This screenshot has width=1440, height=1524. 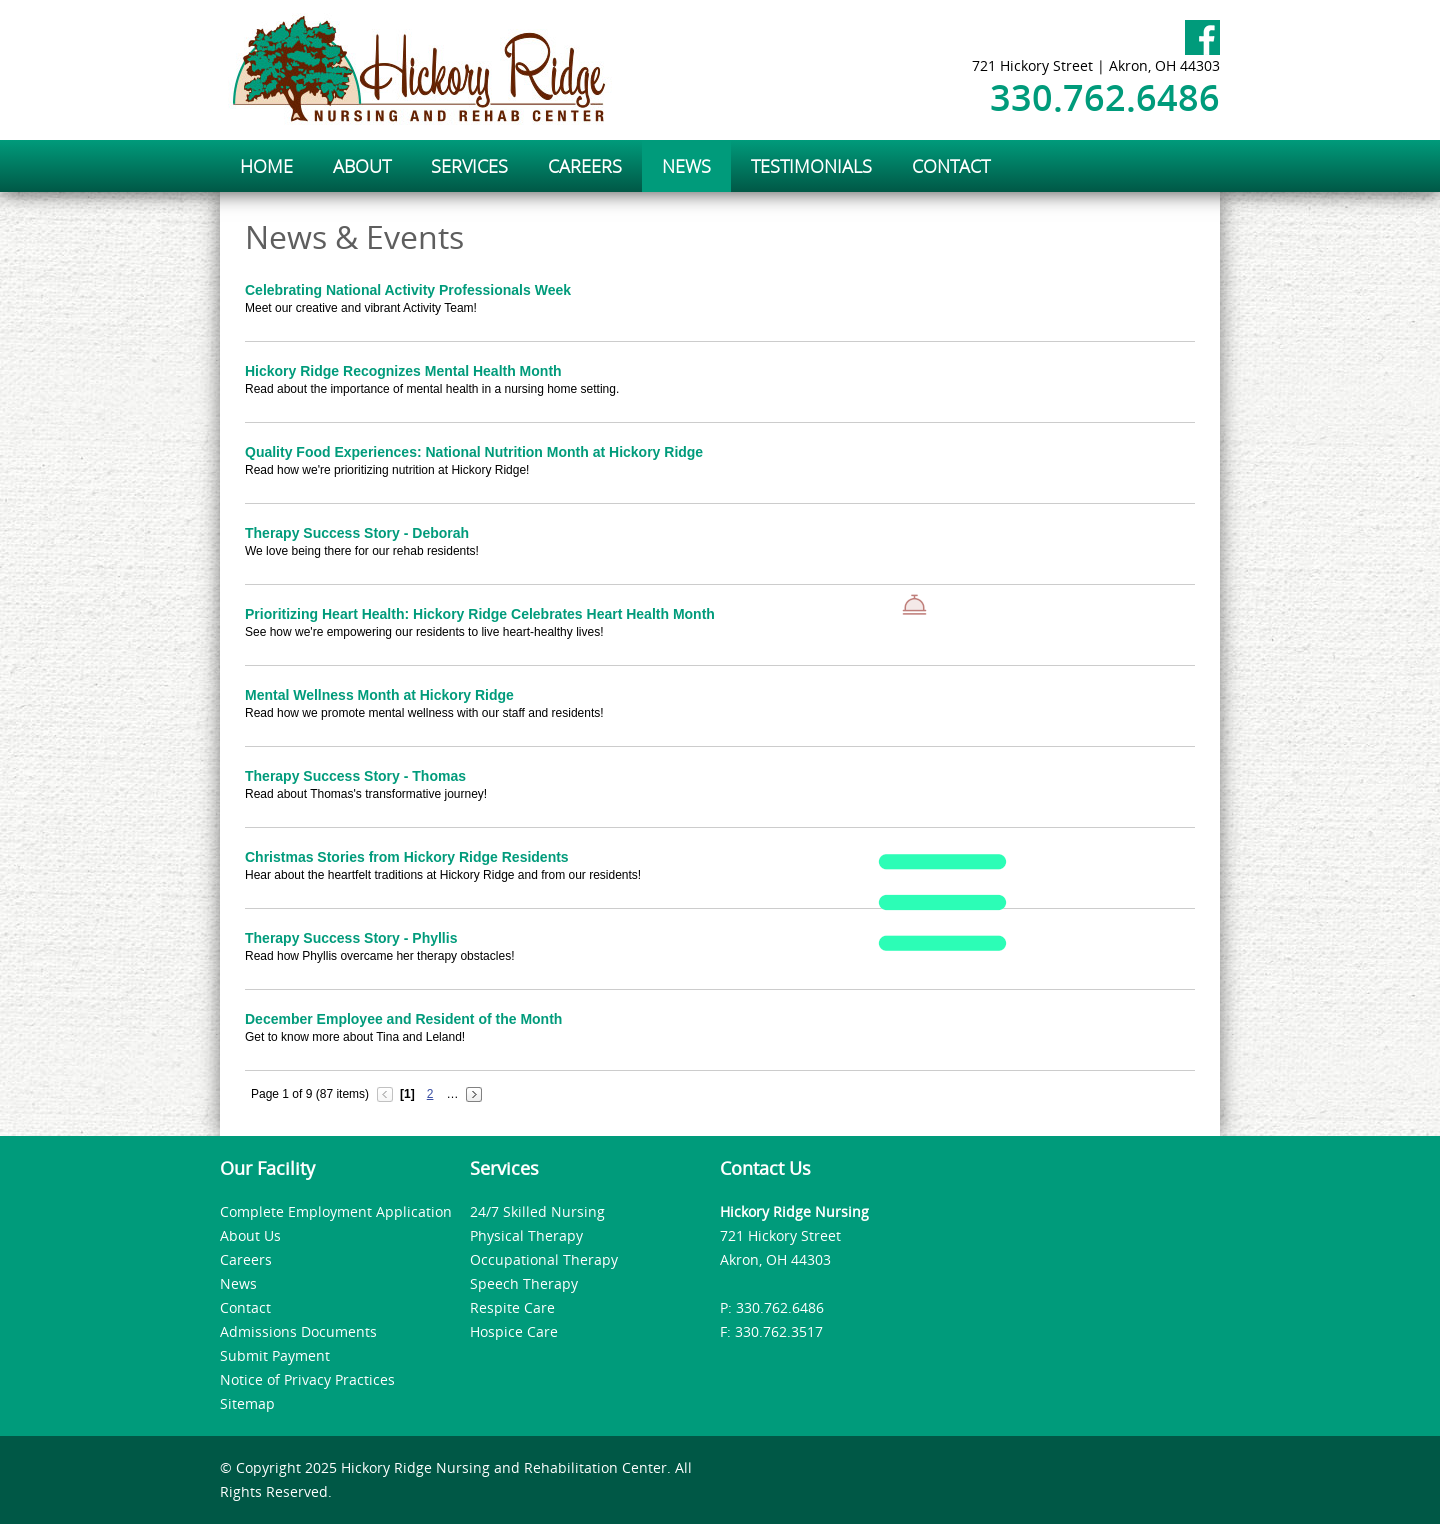 I want to click on open navigation menu, so click(x=942, y=902).